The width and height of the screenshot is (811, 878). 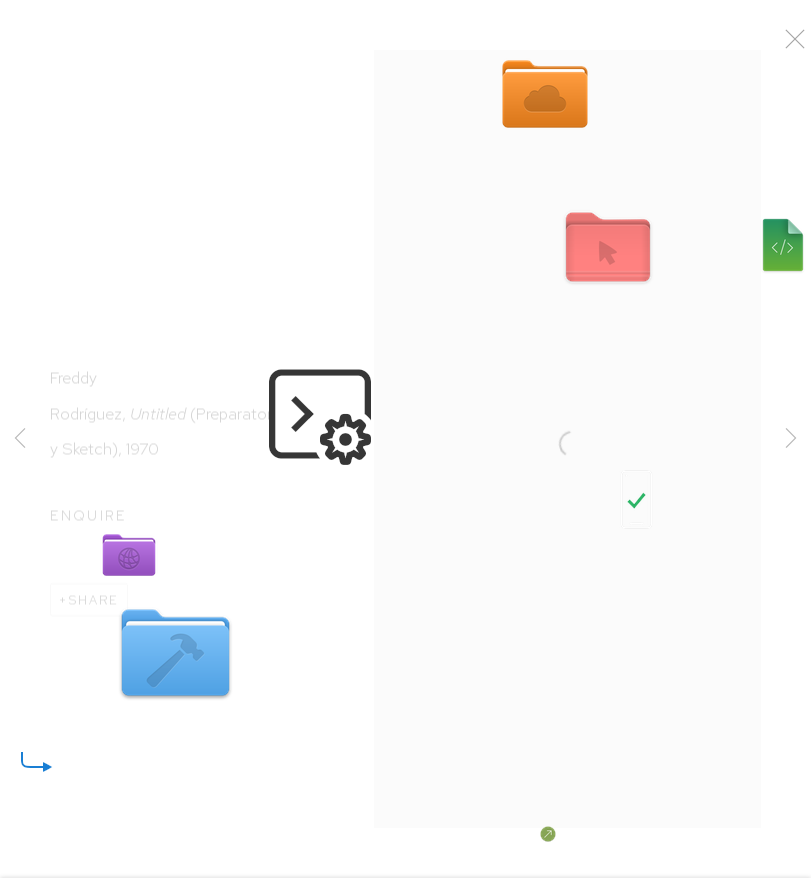 What do you see at coordinates (608, 247) in the screenshot?
I see `open krusader file manager with root privileges` at bounding box center [608, 247].